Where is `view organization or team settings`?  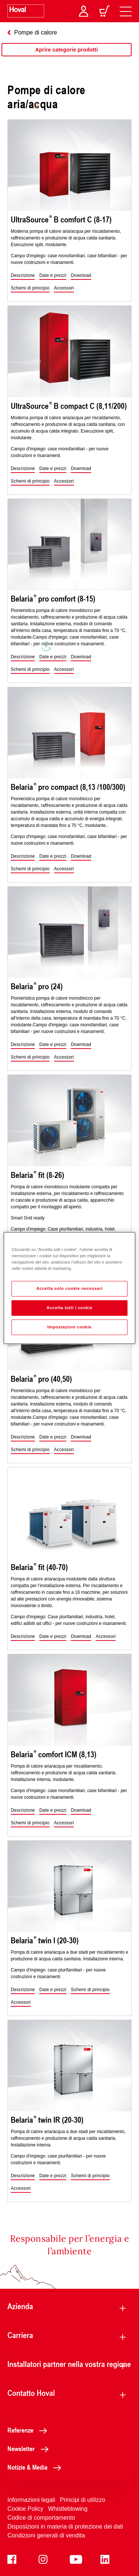
view organization or team settings is located at coordinates (36, 106).